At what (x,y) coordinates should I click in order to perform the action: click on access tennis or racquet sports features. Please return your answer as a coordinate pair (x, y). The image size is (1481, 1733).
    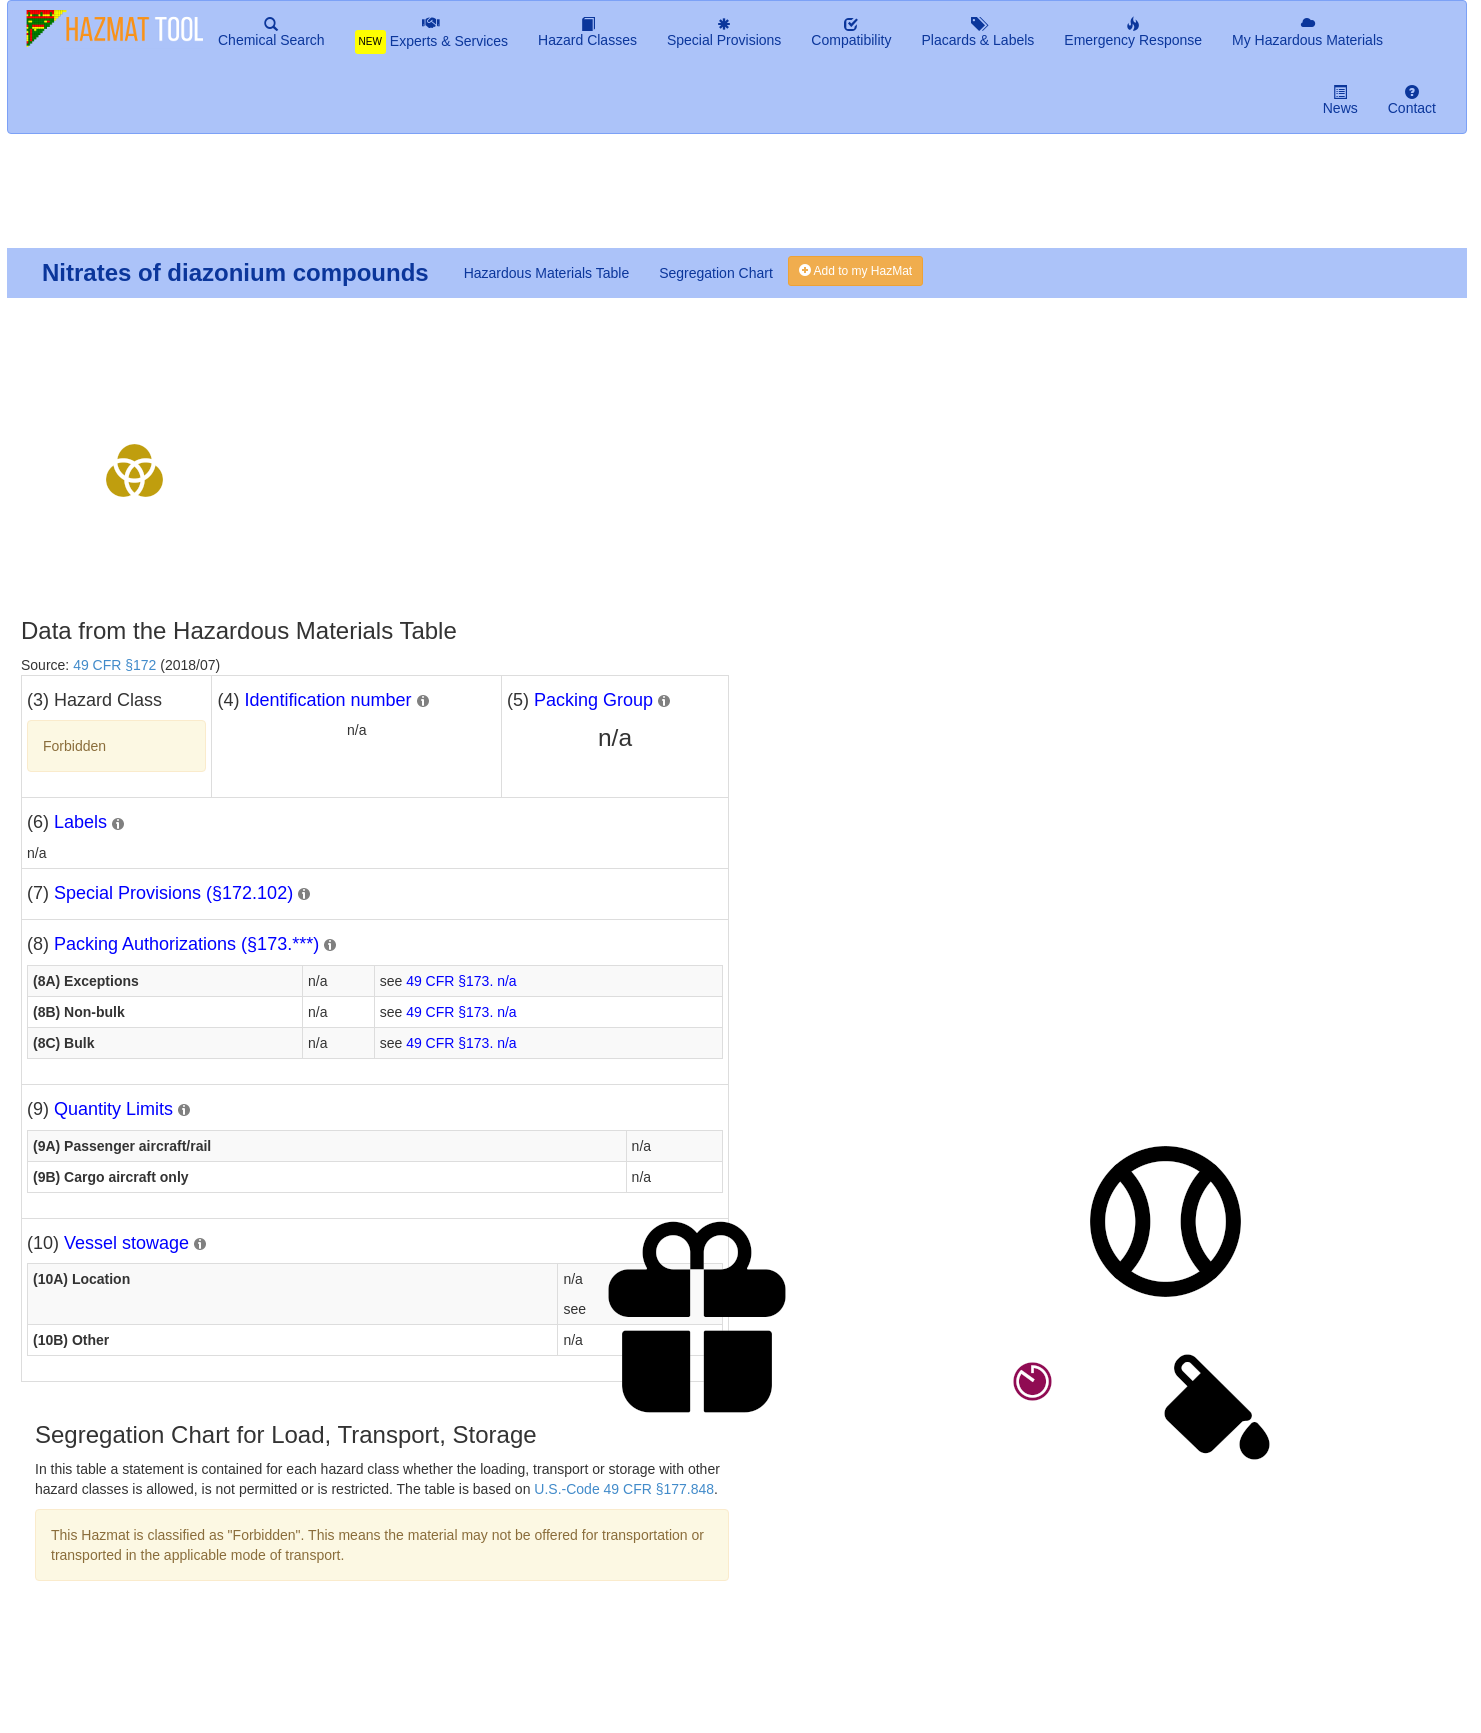
    Looking at the image, I should click on (1165, 1221).